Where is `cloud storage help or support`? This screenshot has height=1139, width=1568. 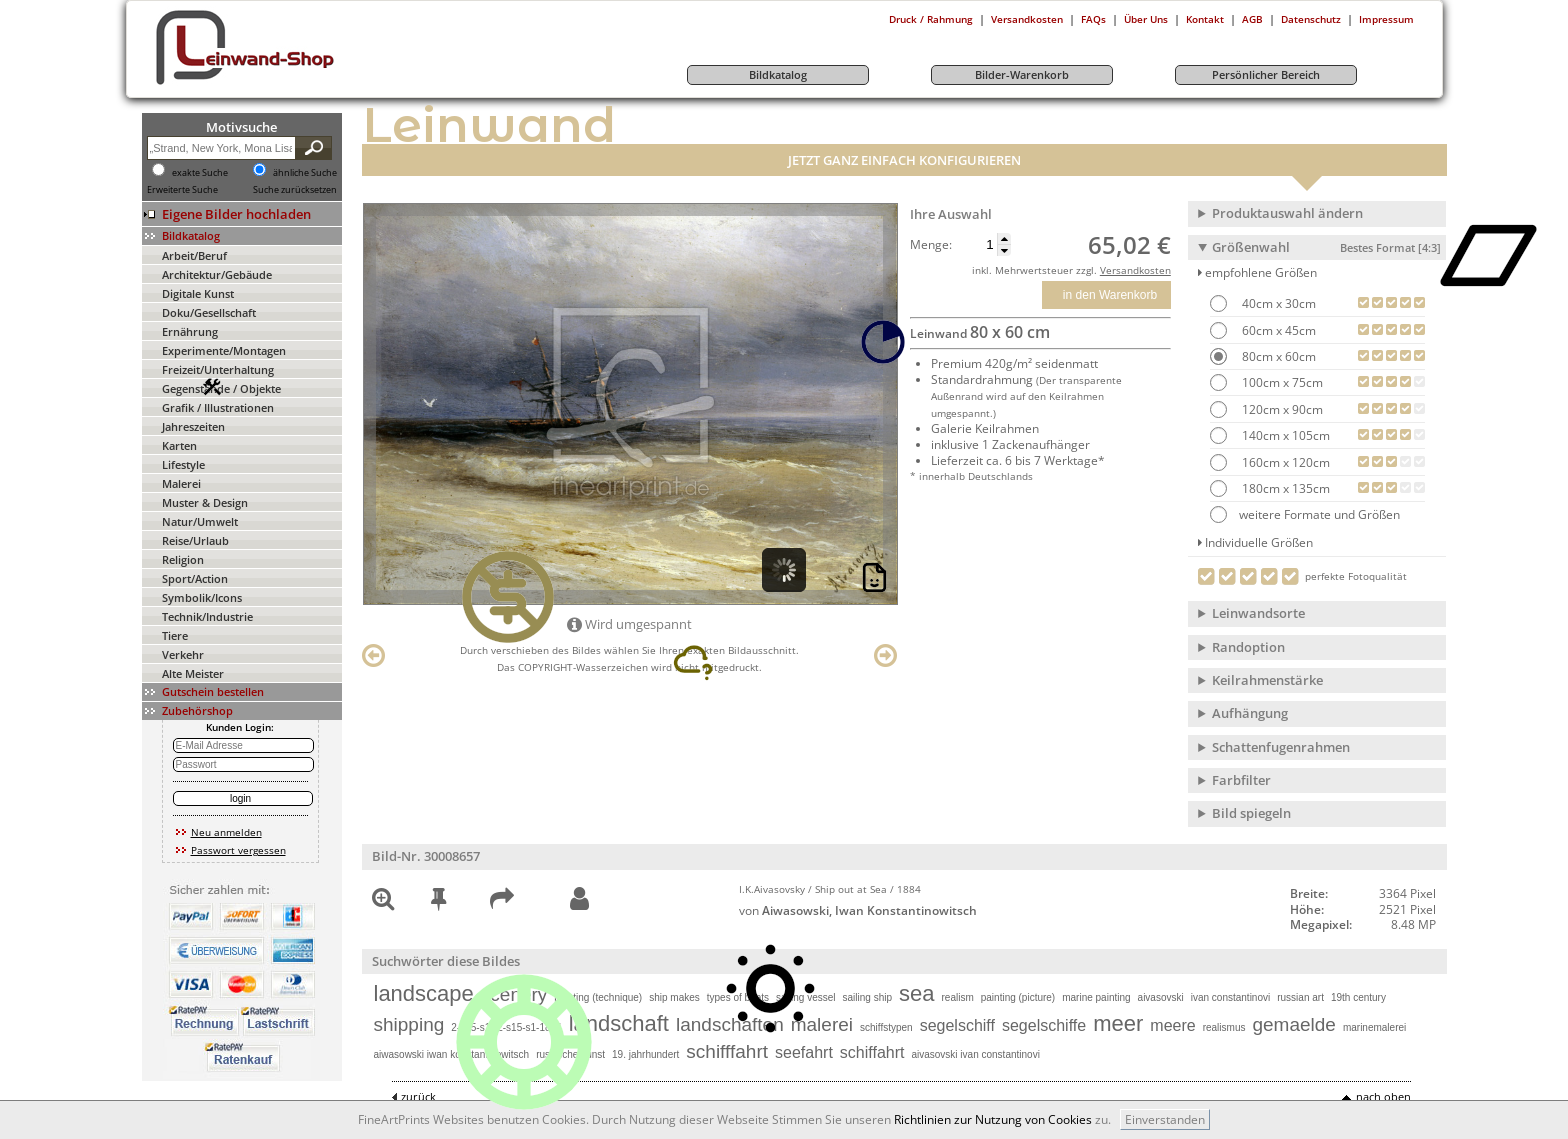 cloud storage help or support is located at coordinates (694, 660).